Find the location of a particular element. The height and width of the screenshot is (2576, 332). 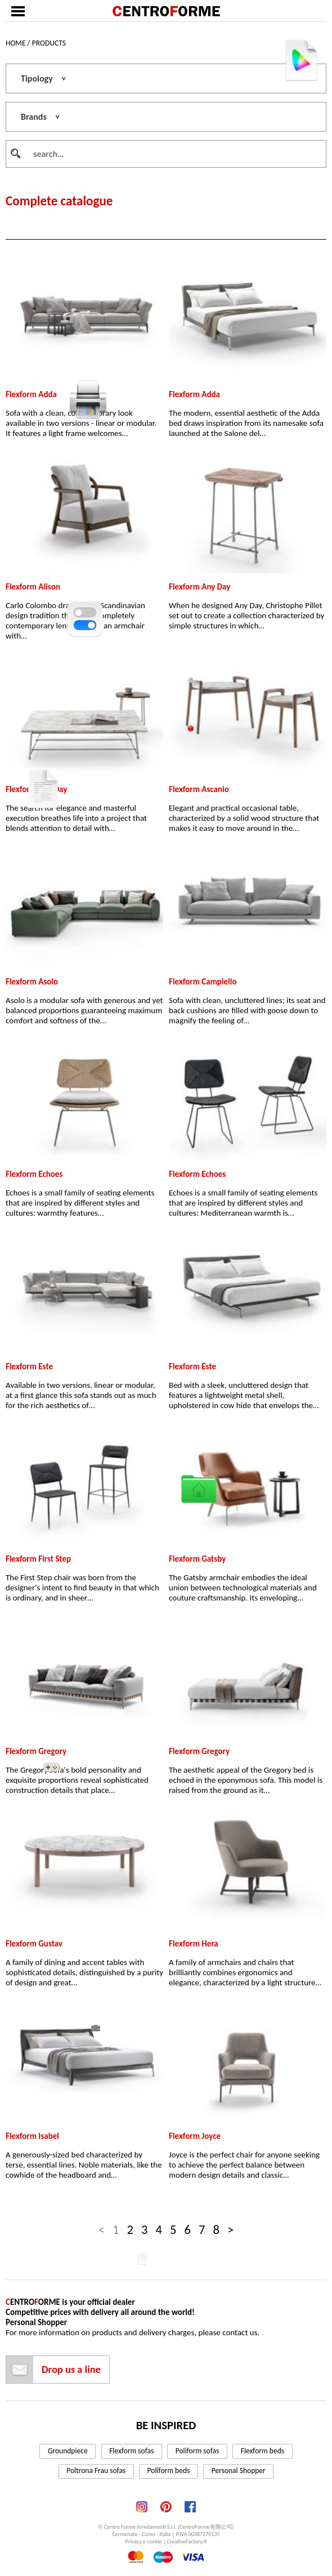

access your pictures folder in the sidebar is located at coordinates (96, 2028).